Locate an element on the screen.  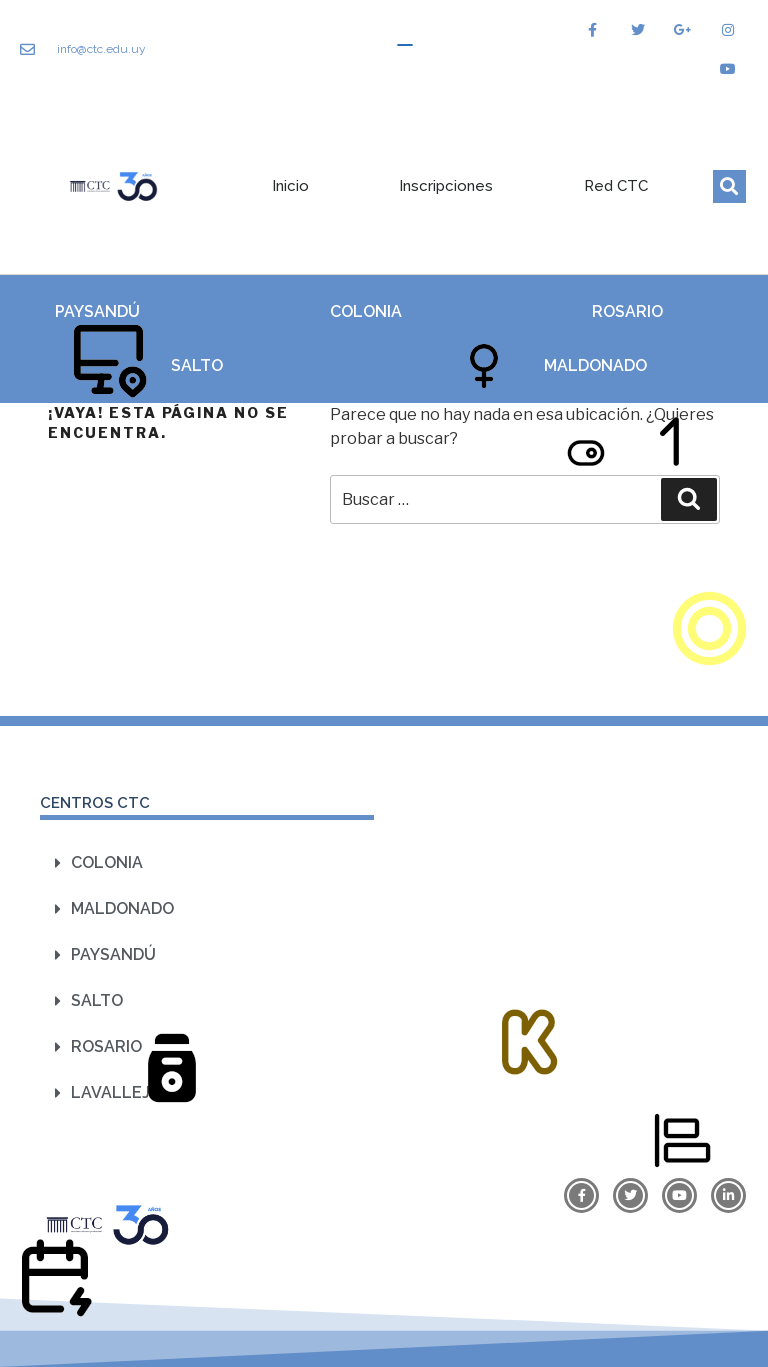
view device location on map is located at coordinates (108, 359).